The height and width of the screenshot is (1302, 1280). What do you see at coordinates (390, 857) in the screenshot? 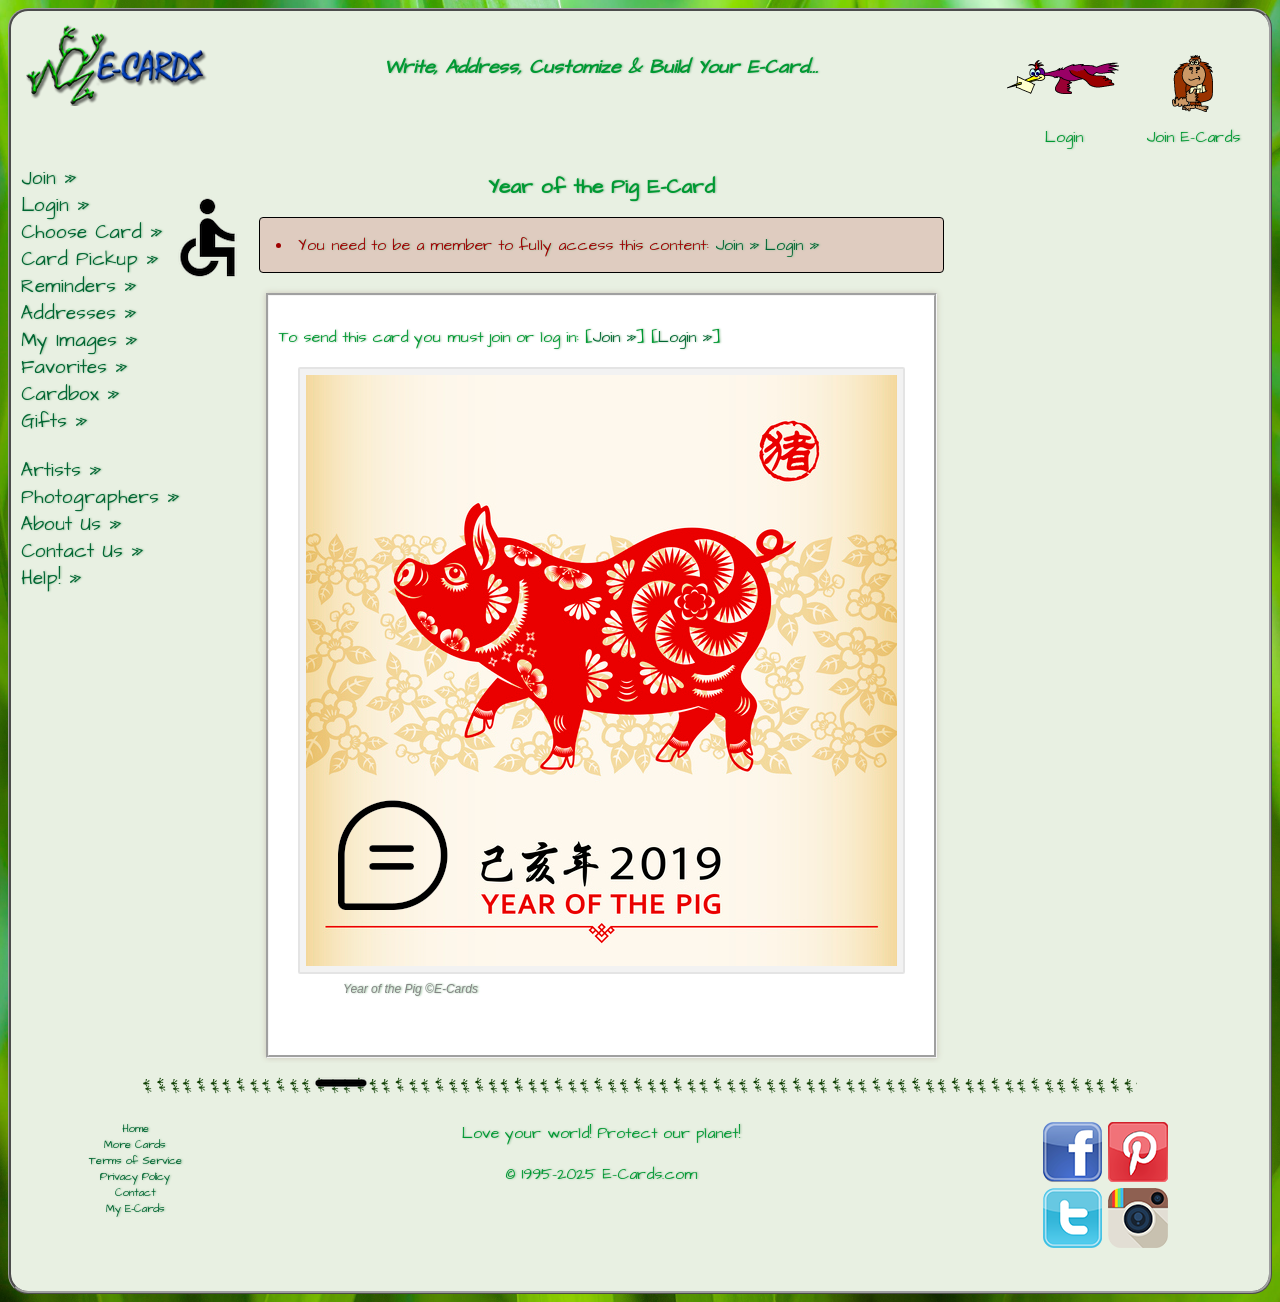
I see `open chat or messaging` at bounding box center [390, 857].